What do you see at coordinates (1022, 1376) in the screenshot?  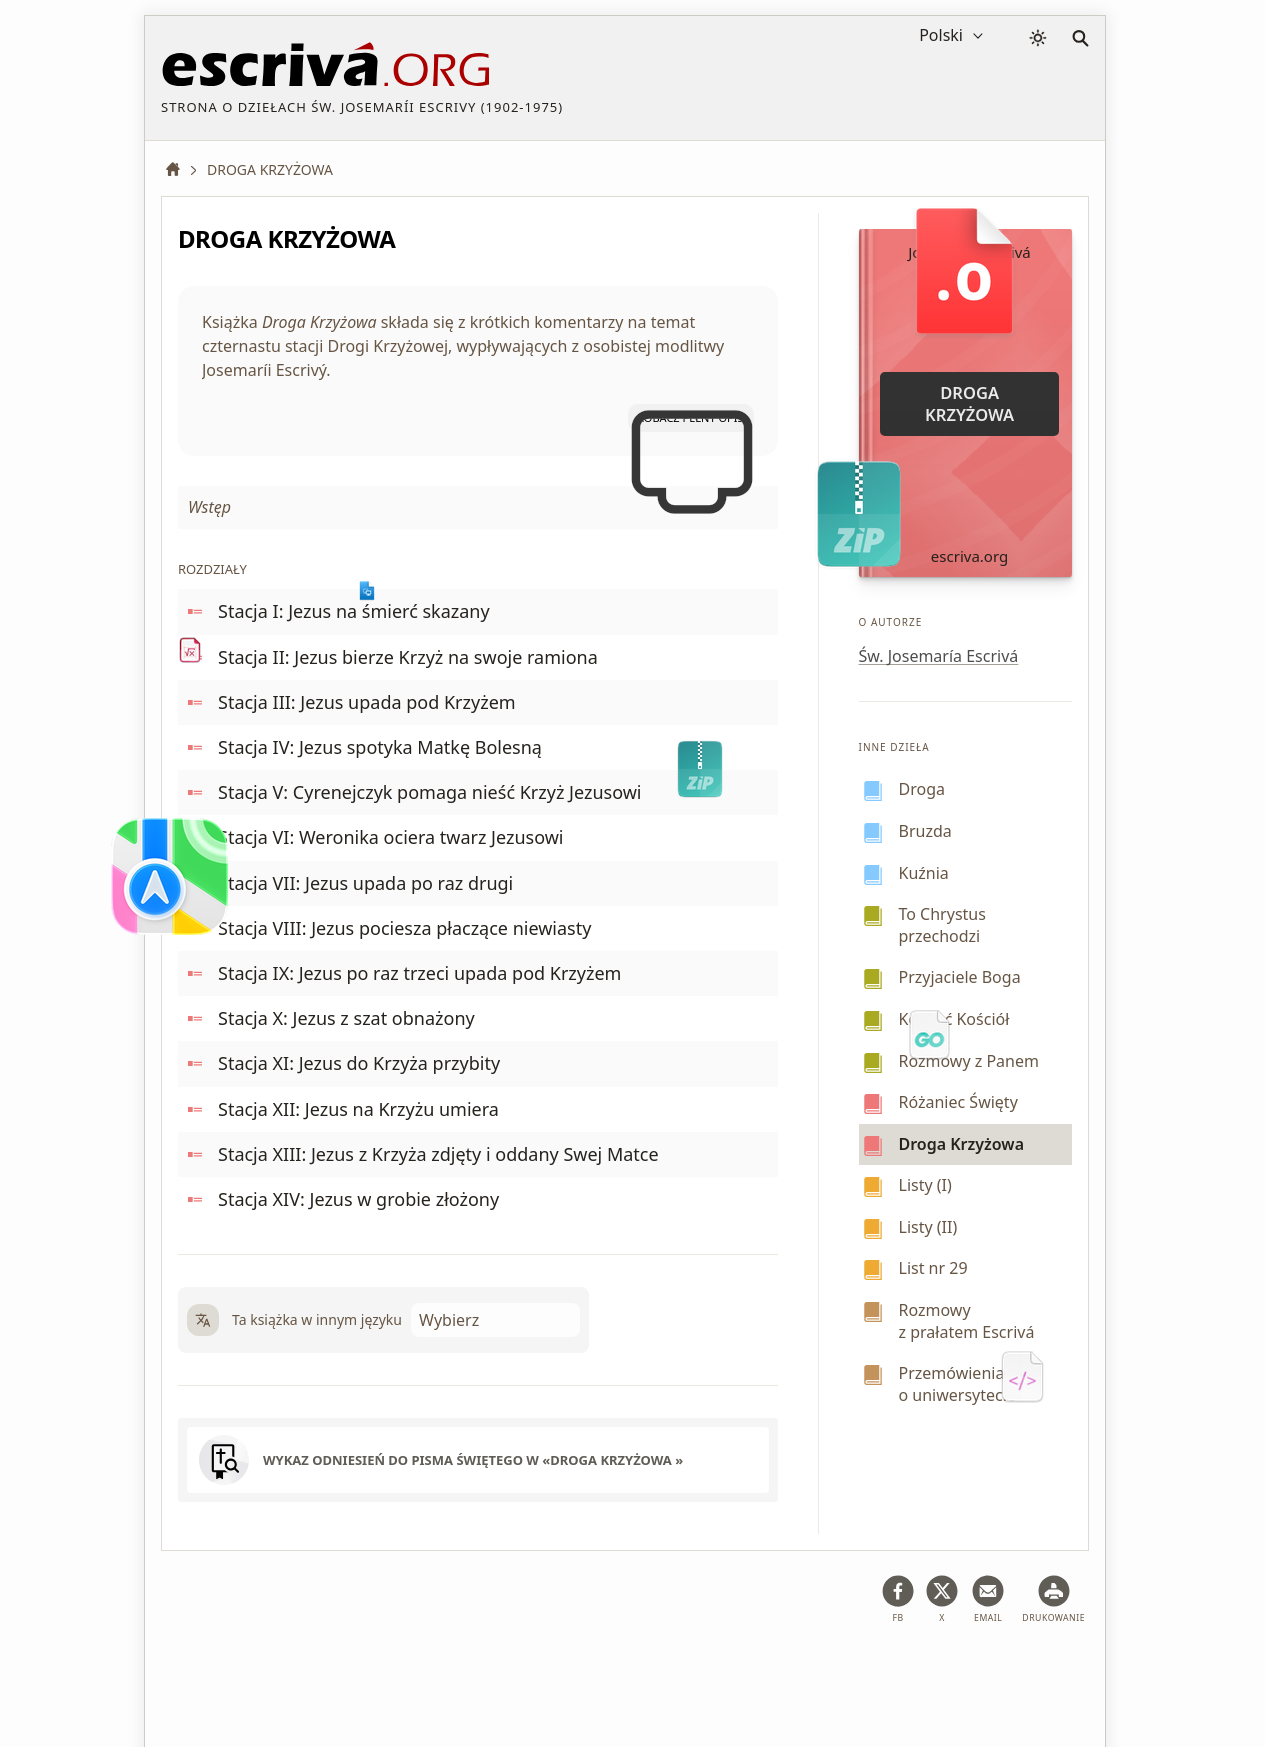 I see `an XML or markup file` at bounding box center [1022, 1376].